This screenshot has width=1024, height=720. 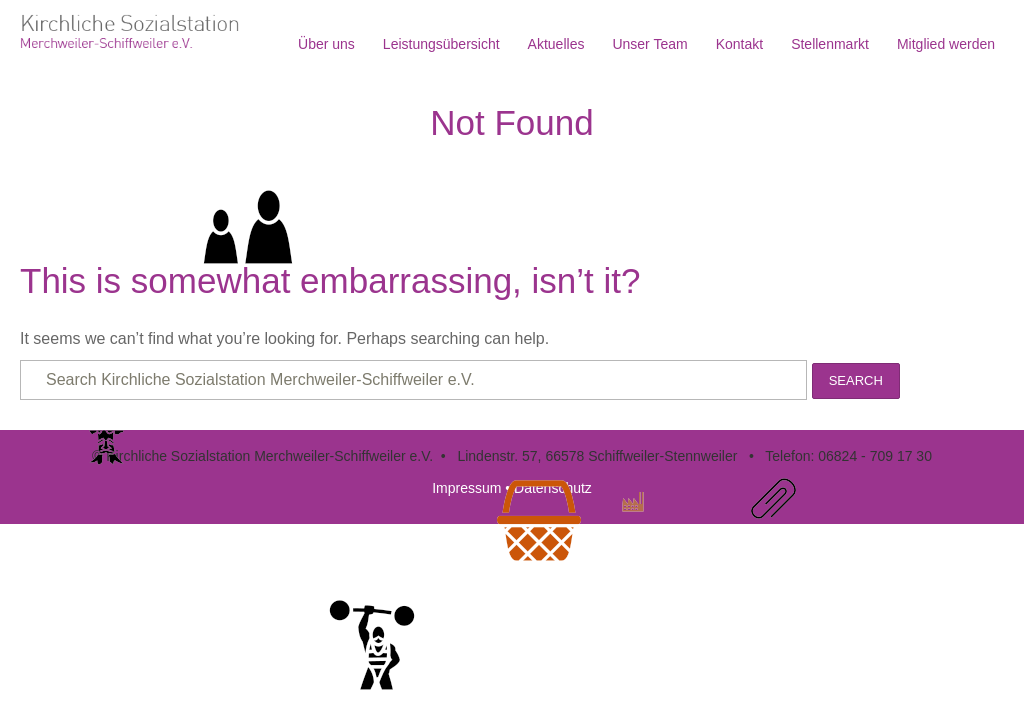 What do you see at coordinates (106, 447) in the screenshot?
I see `the deku tree character from the legend of zelda series` at bounding box center [106, 447].